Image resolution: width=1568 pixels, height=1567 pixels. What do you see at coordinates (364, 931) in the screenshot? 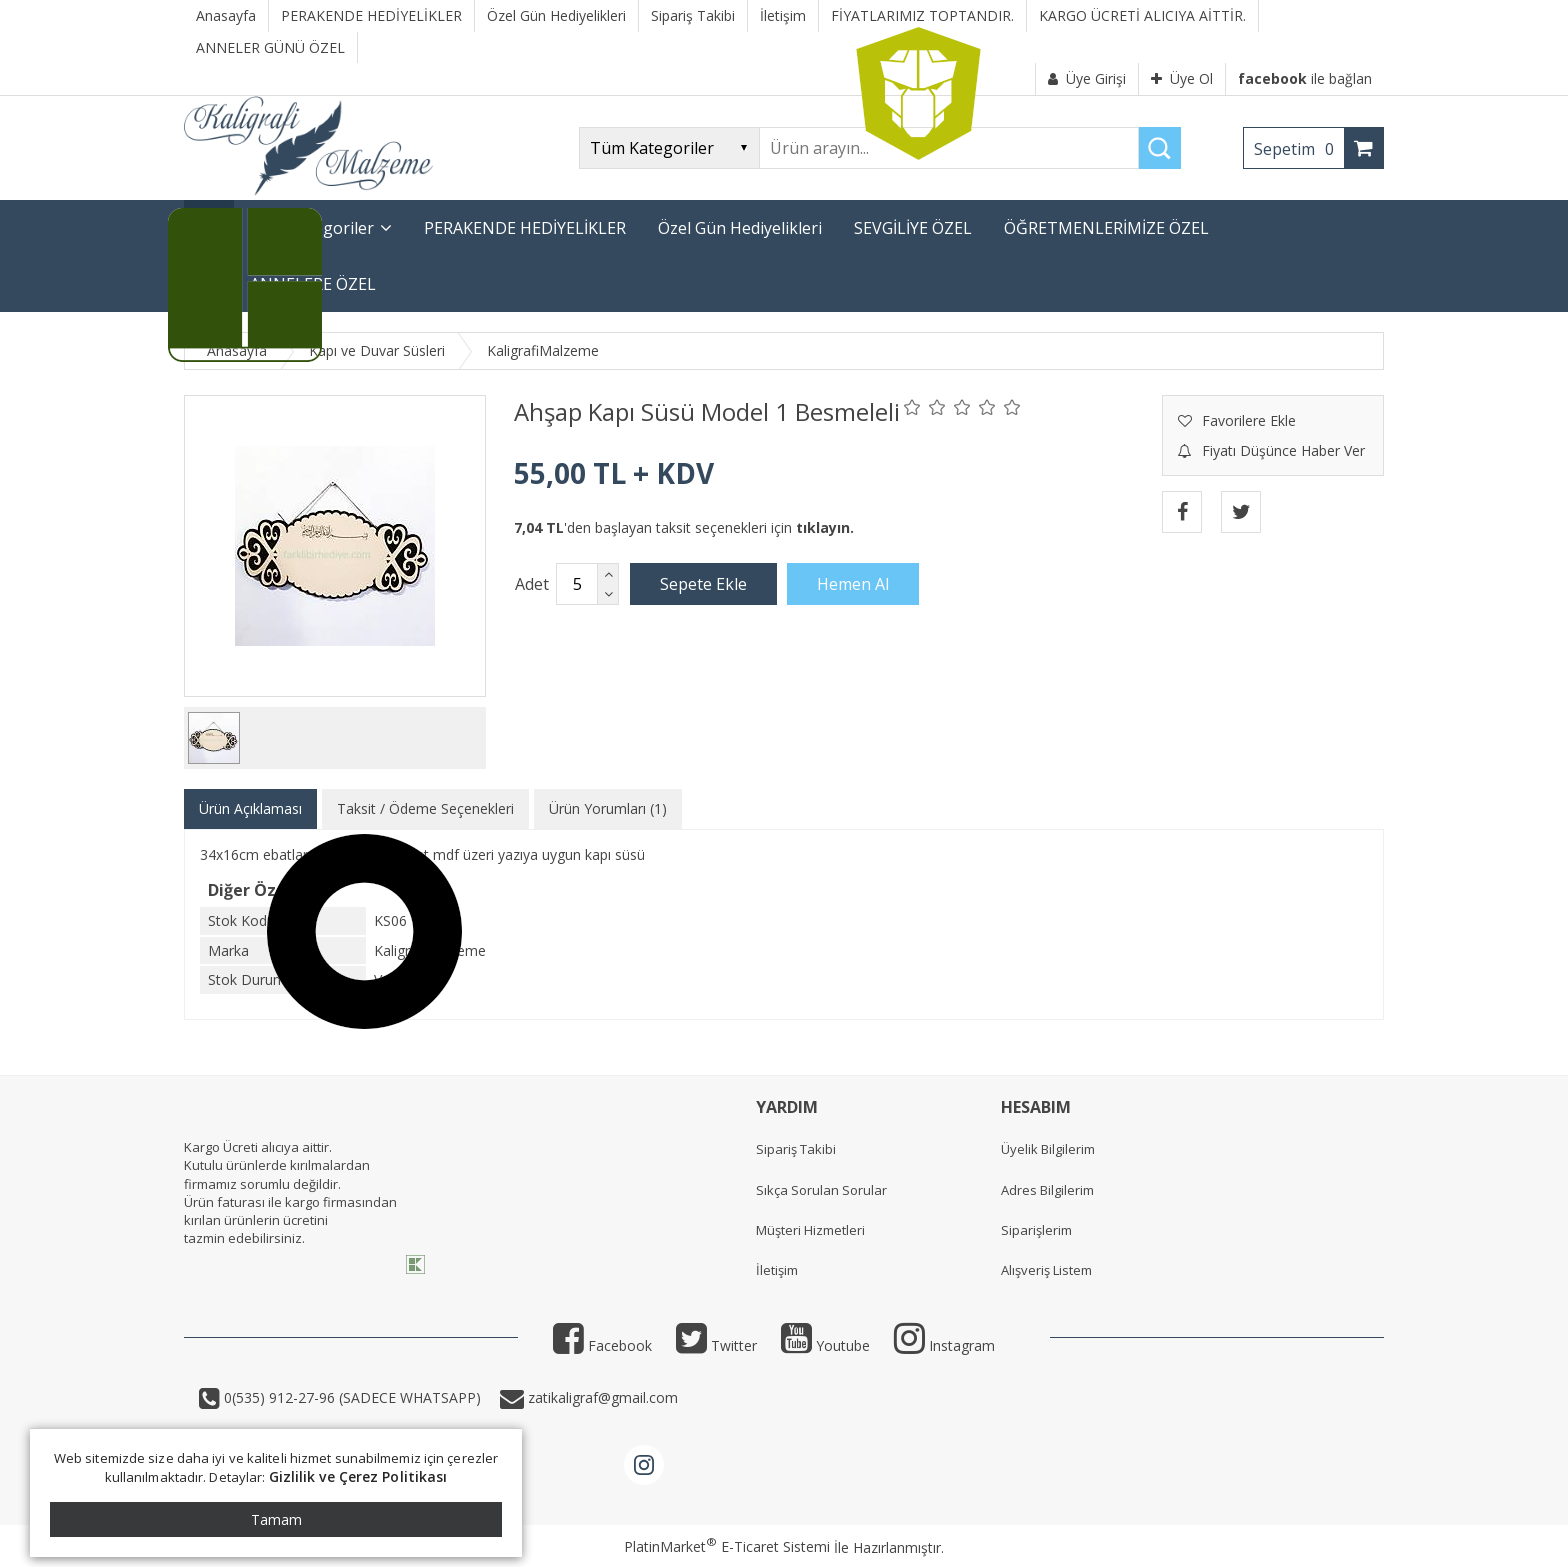
I see `access Okta identity management` at bounding box center [364, 931].